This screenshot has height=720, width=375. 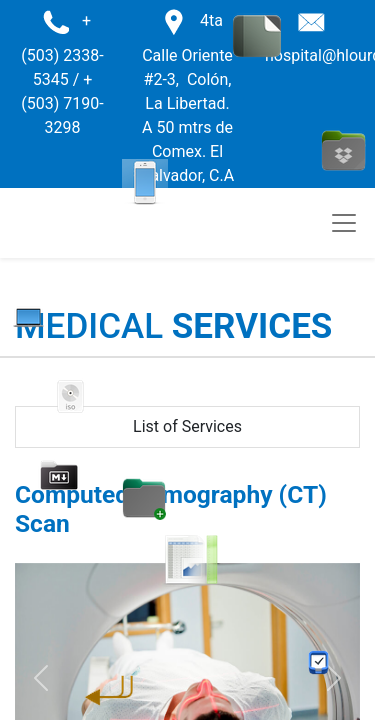 I want to click on reply to all recipients of an email, so click(x=108, y=687).